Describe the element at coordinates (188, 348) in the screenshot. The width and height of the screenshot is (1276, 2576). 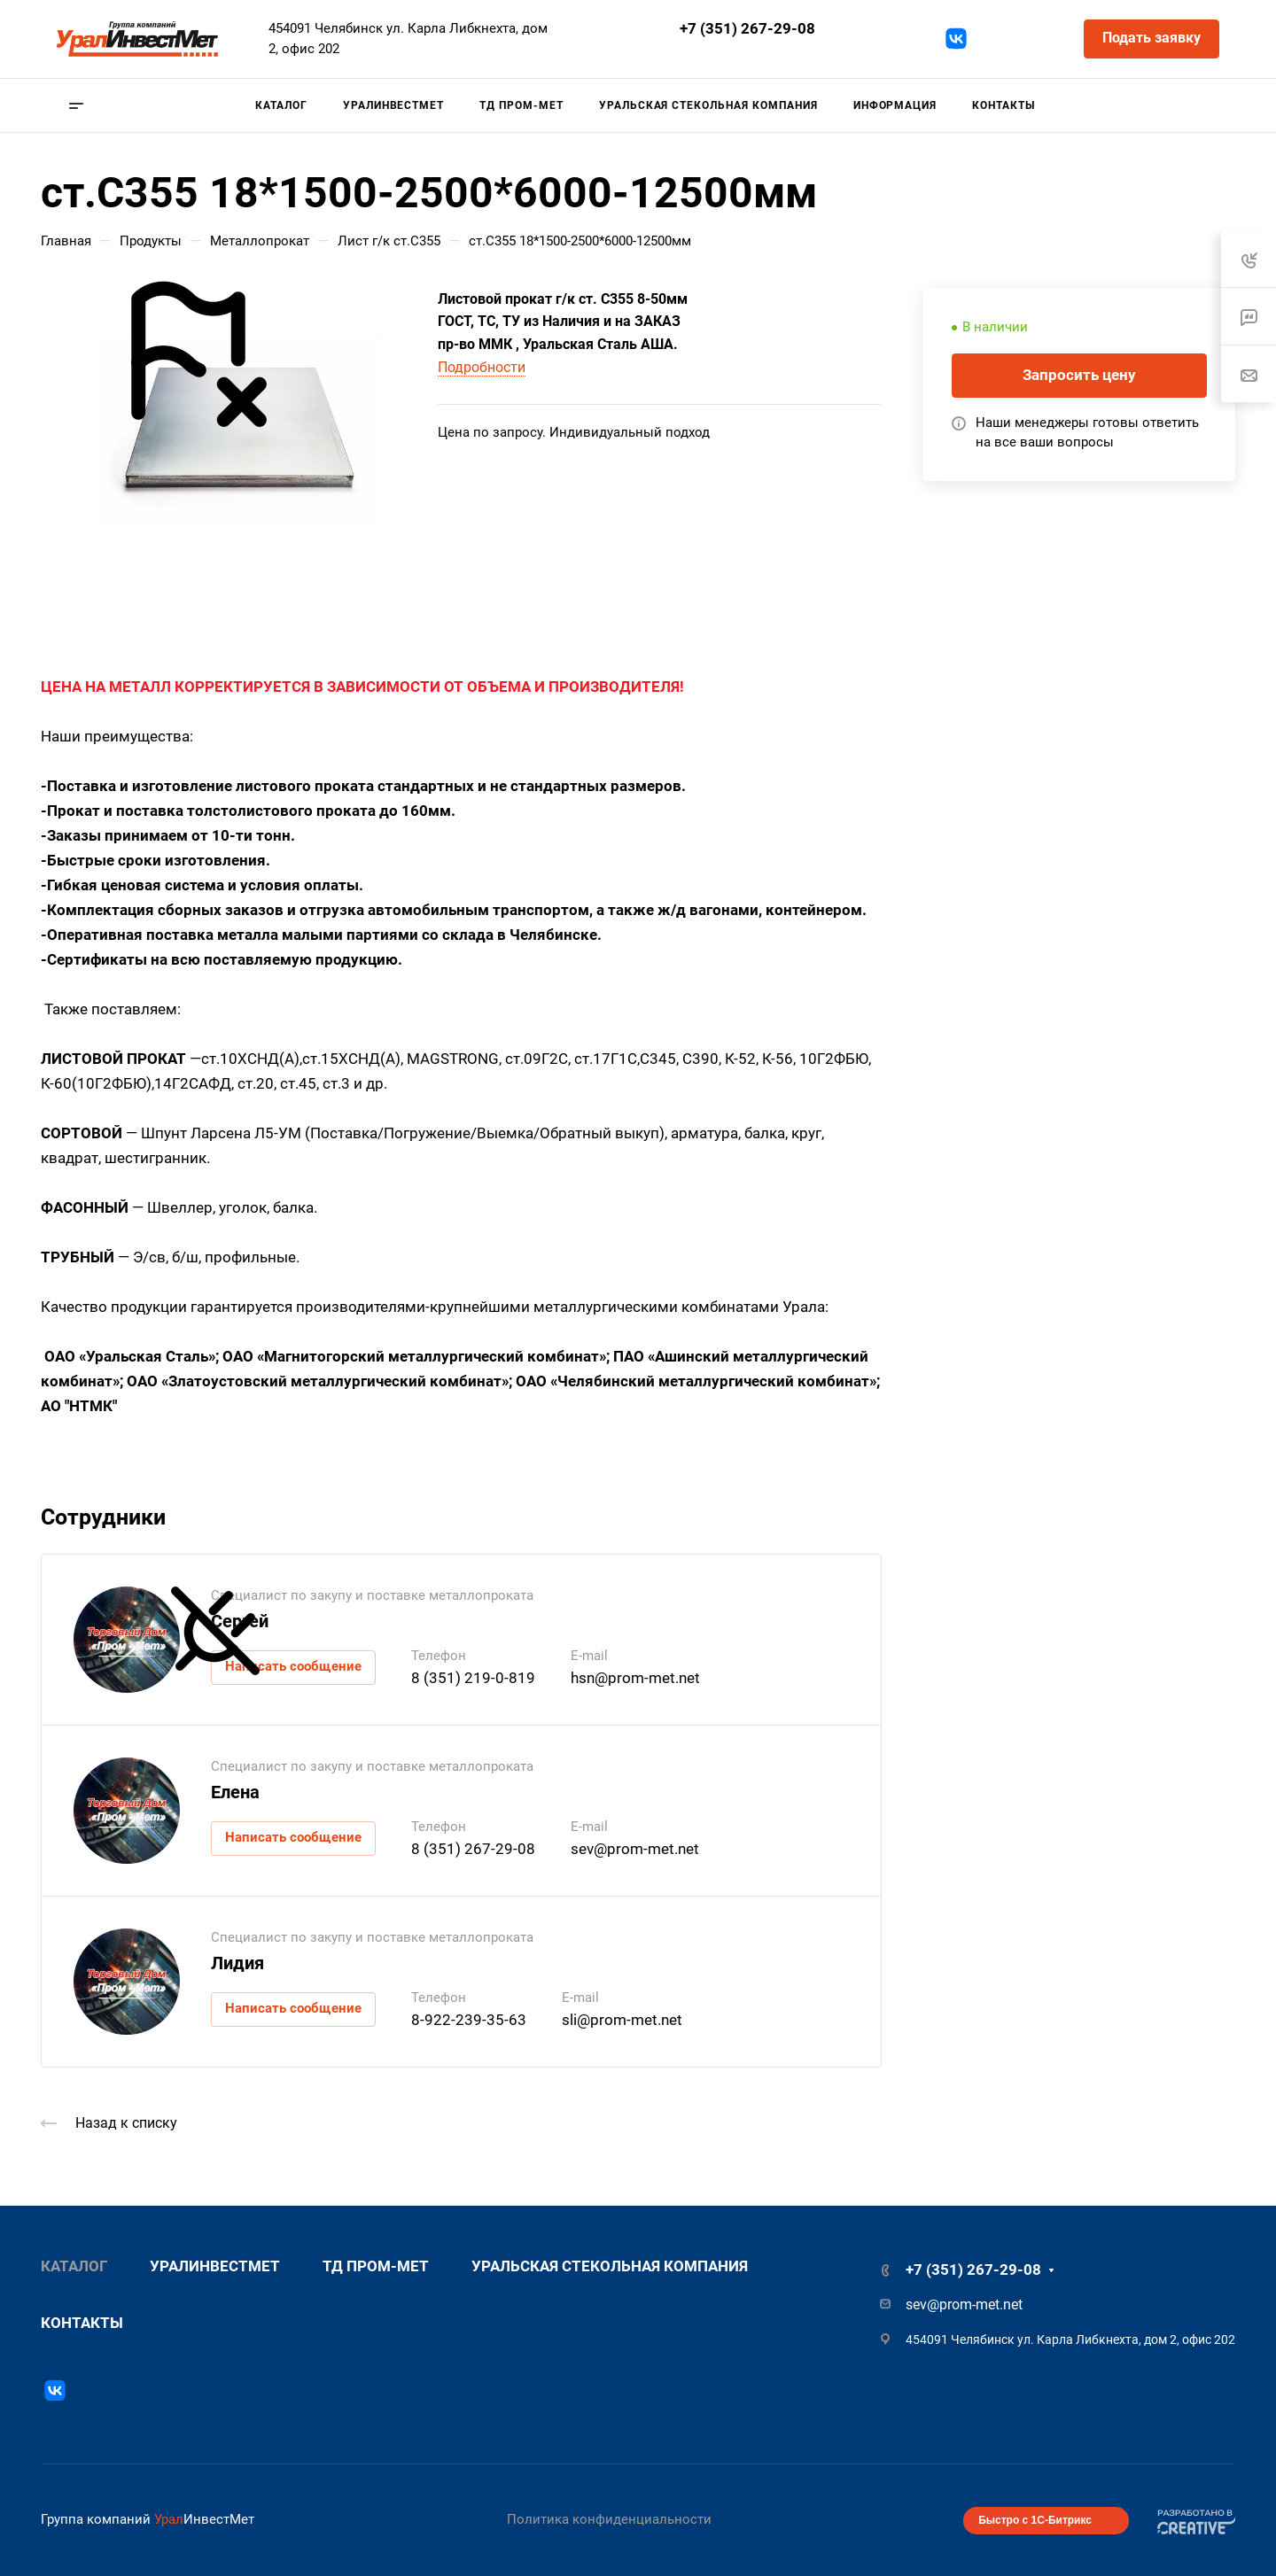
I see `remove a flagged item` at that location.